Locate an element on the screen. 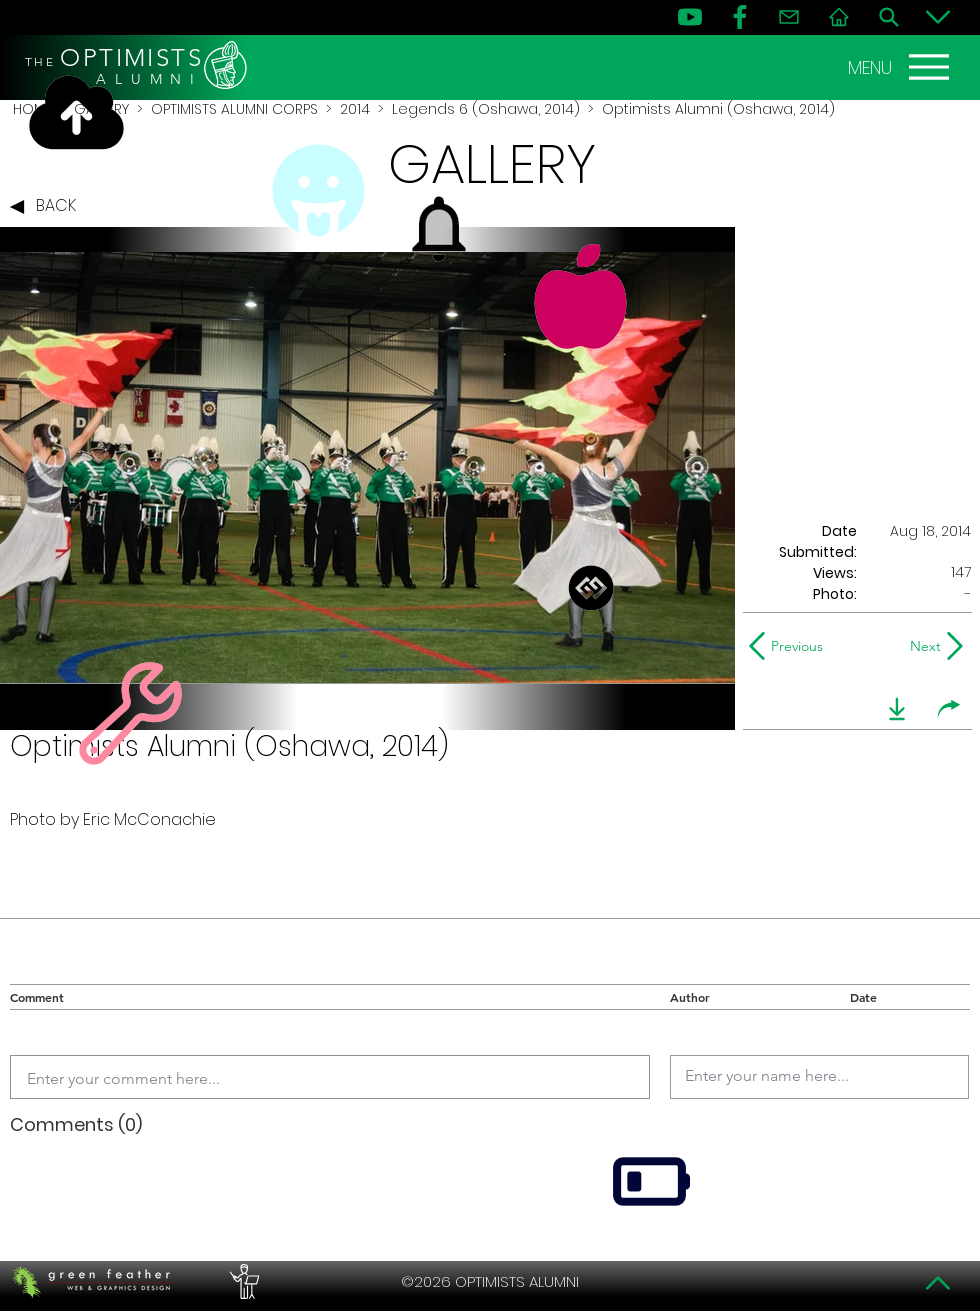 The image size is (980, 1311). access settings or configuration options is located at coordinates (130, 713).